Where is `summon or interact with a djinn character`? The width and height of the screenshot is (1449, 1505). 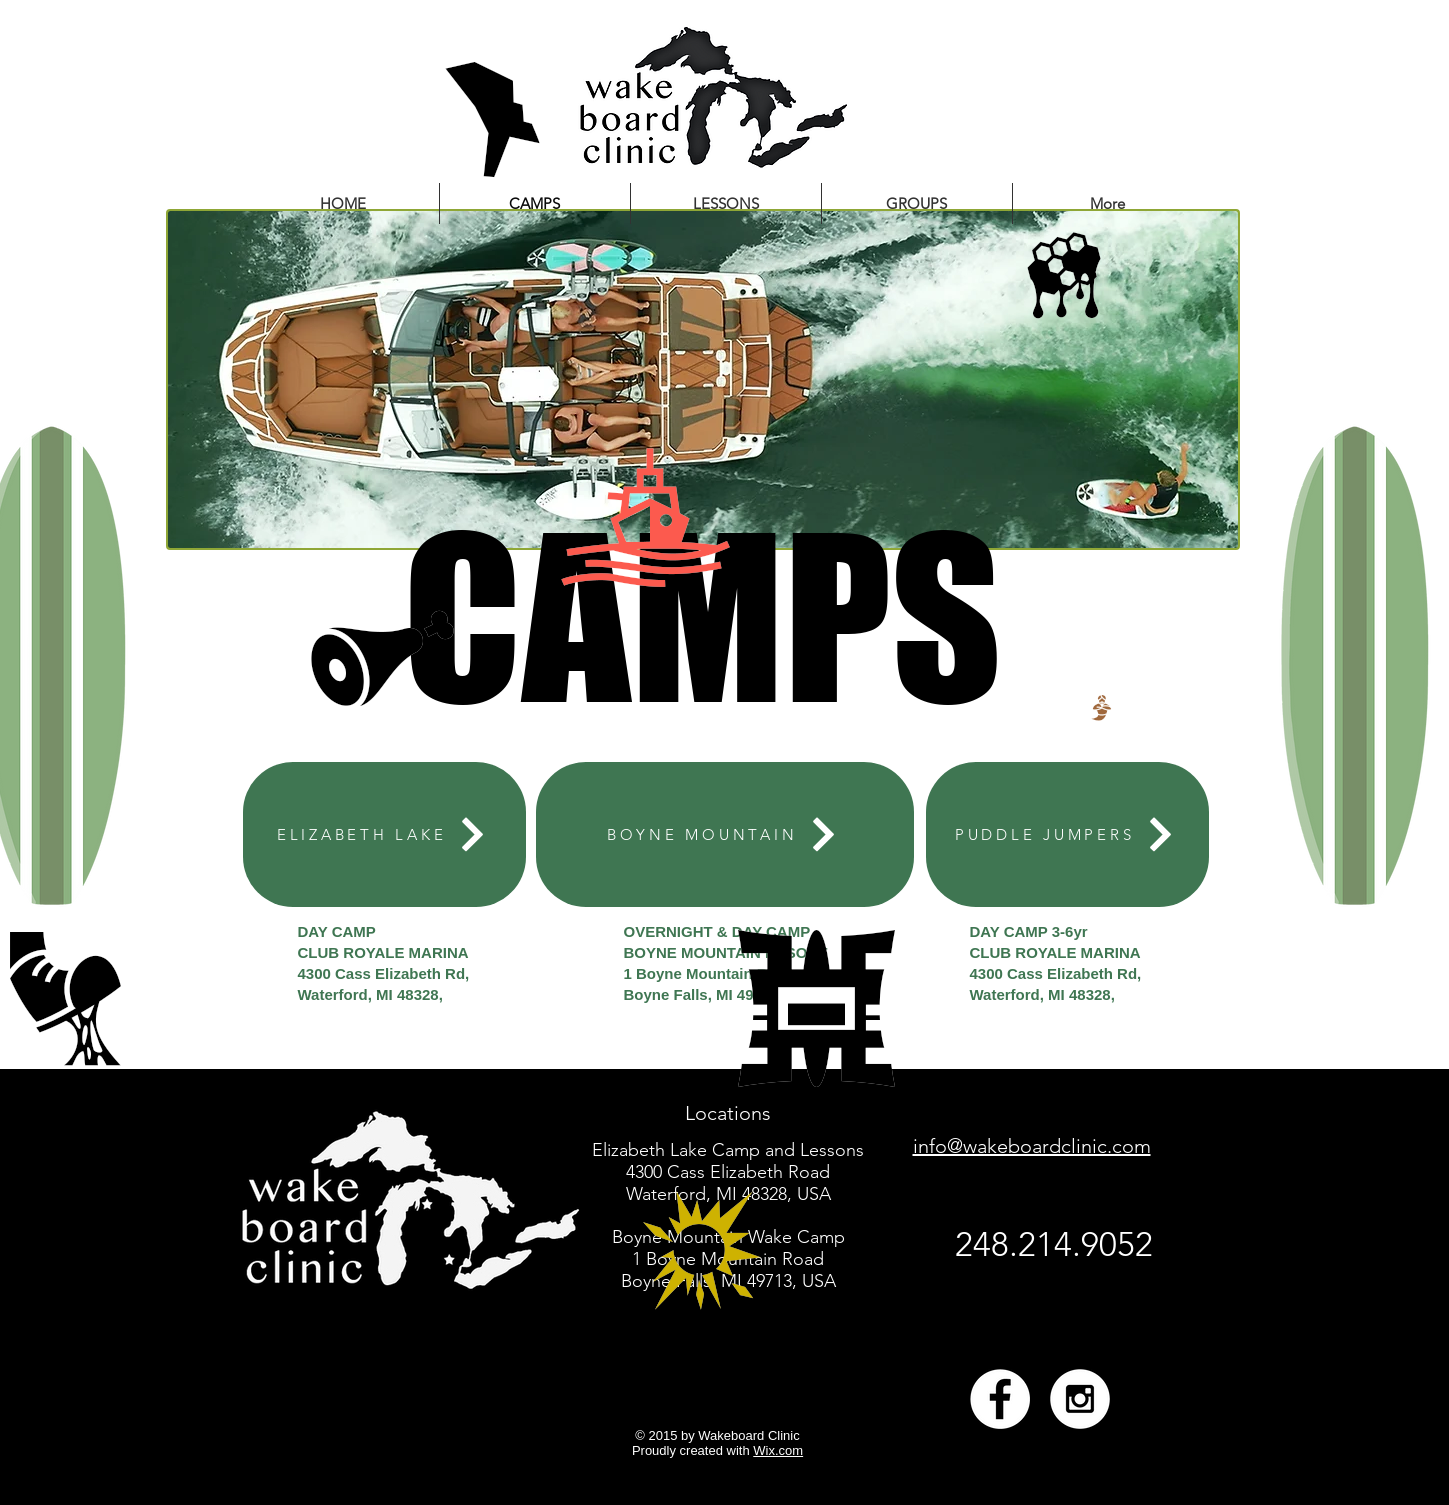
summon or interact with a djinn character is located at coordinates (1102, 708).